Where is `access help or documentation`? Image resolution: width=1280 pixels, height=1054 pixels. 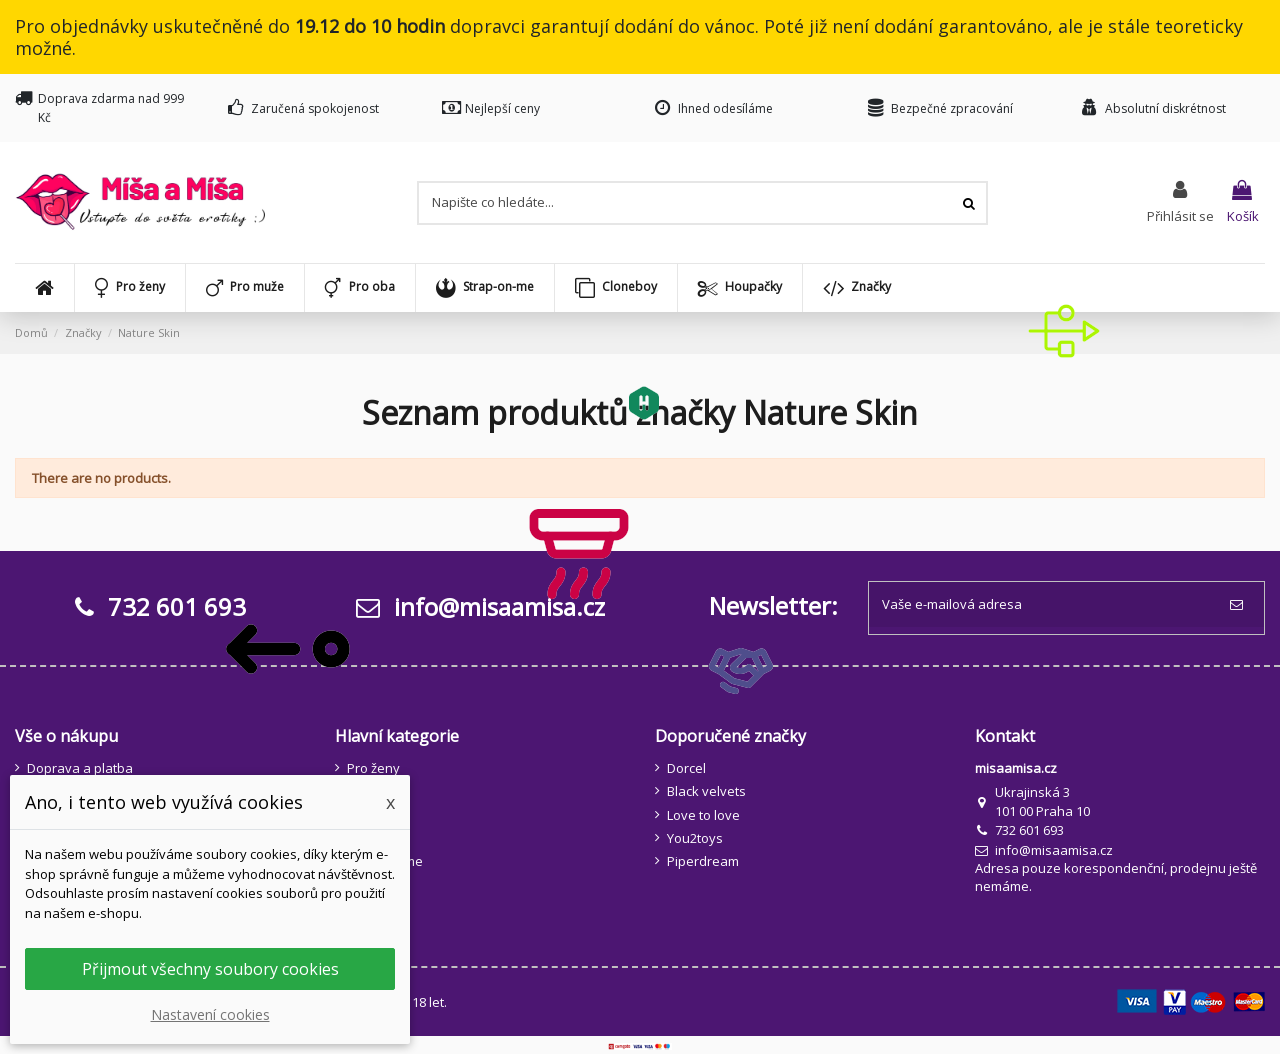
access help or documentation is located at coordinates (644, 403).